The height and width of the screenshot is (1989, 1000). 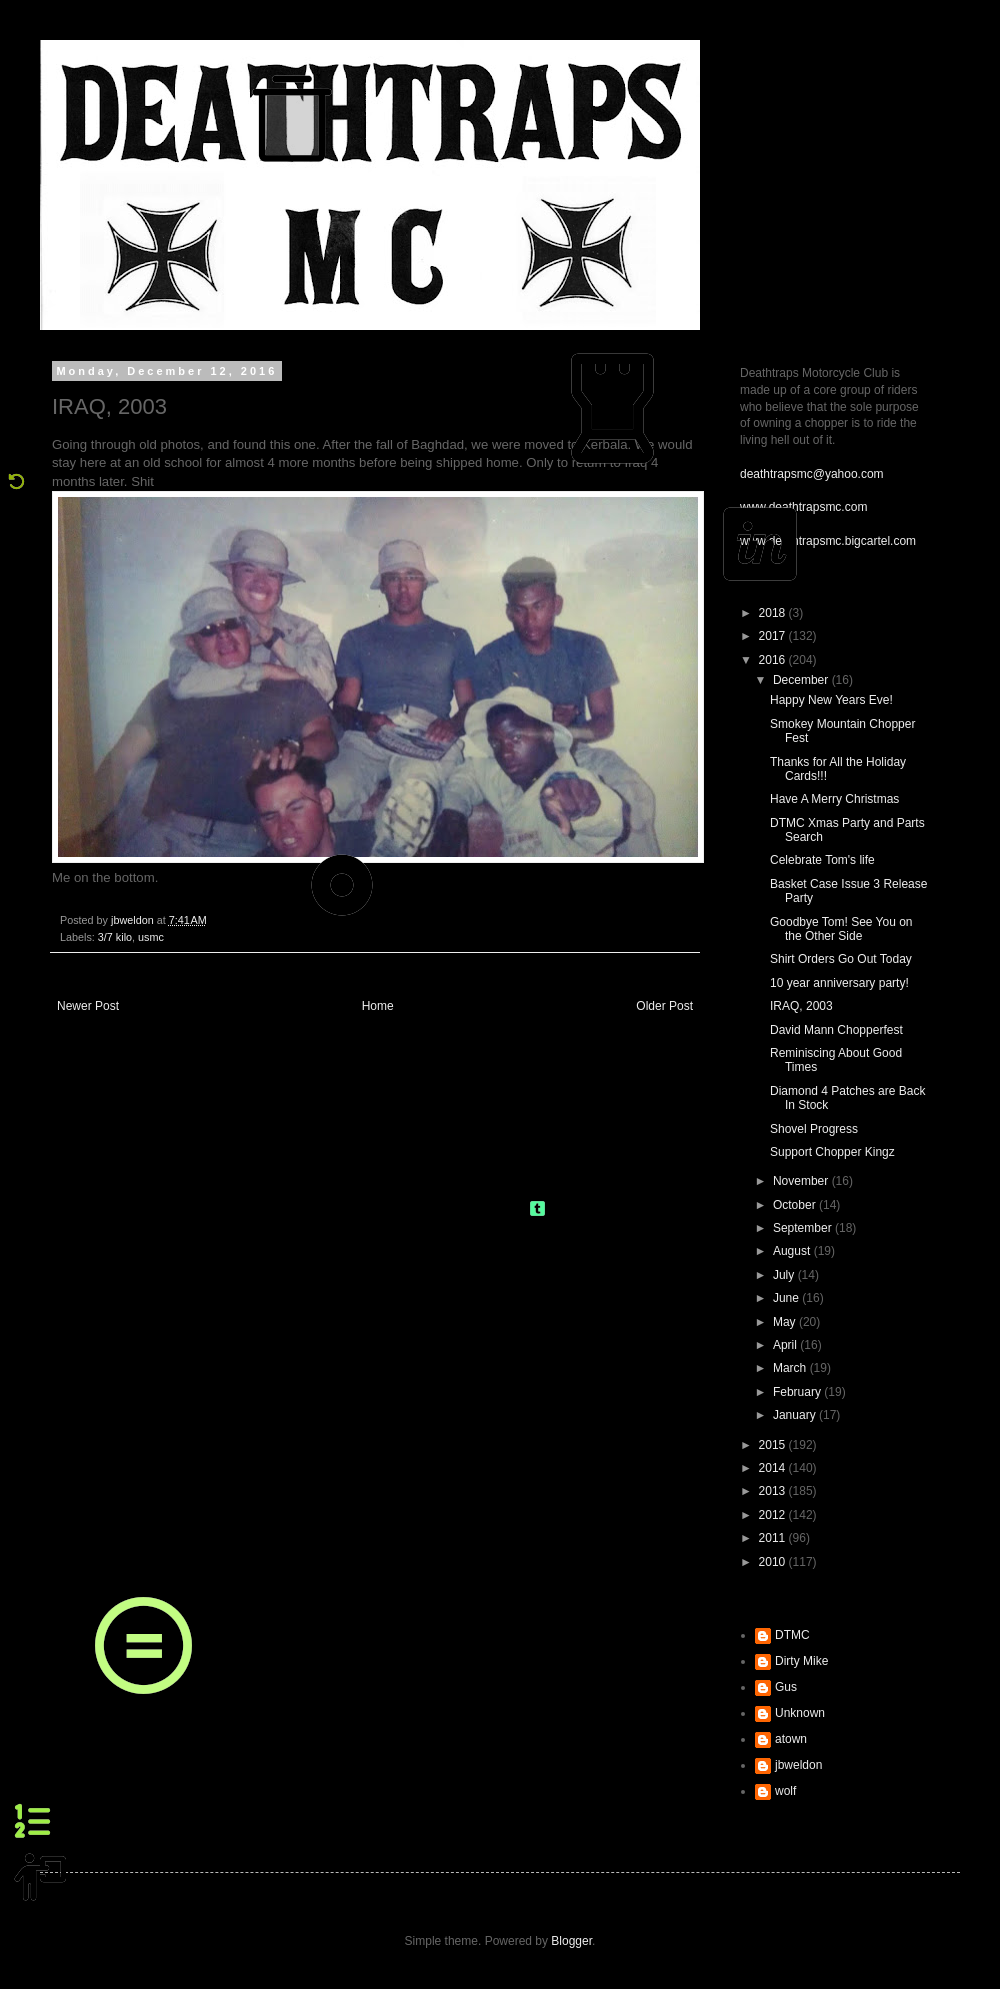 What do you see at coordinates (32, 1821) in the screenshot?
I see `create a numbered list` at bounding box center [32, 1821].